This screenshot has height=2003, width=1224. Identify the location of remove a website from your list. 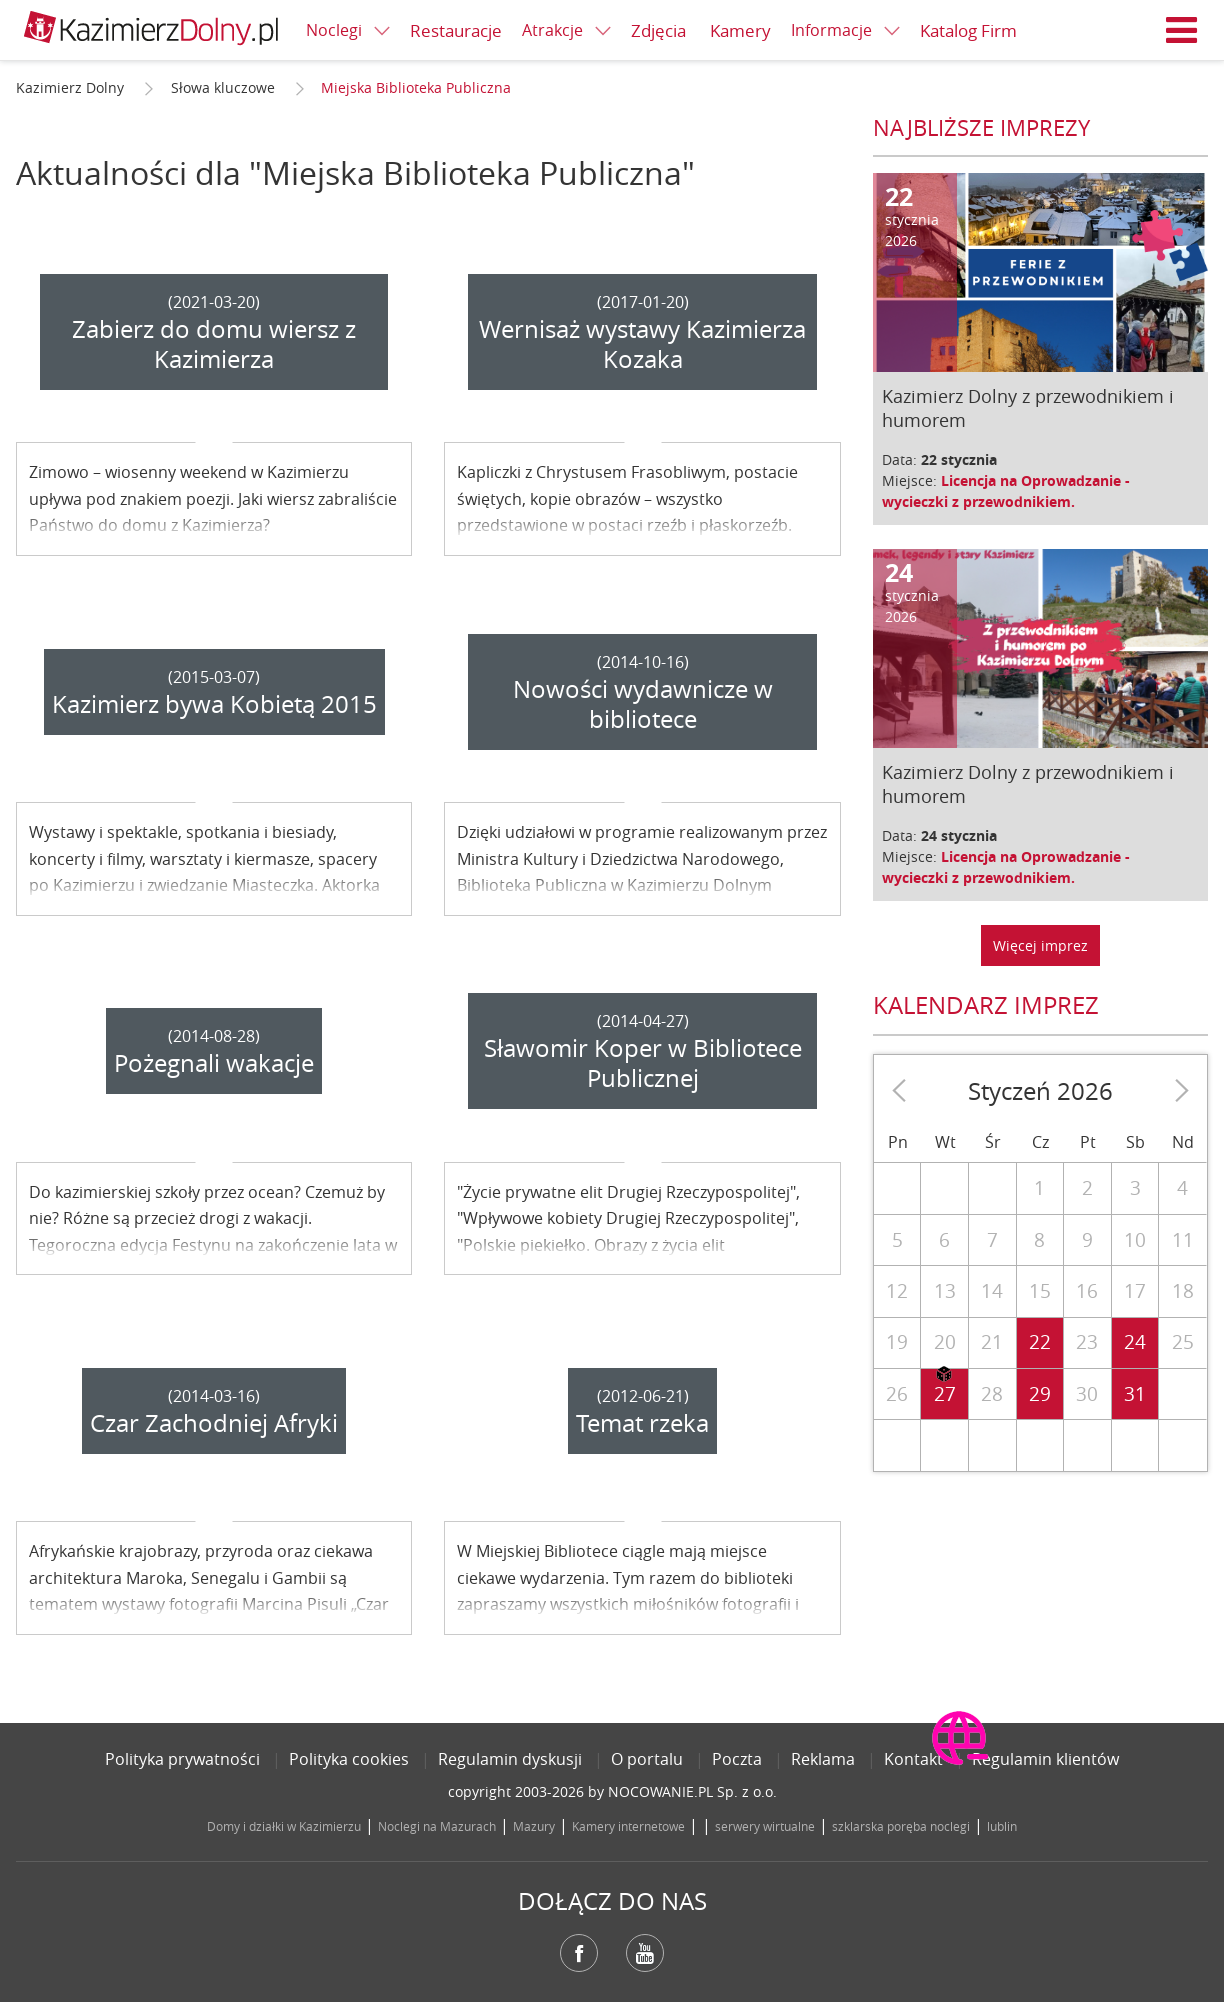
(959, 1738).